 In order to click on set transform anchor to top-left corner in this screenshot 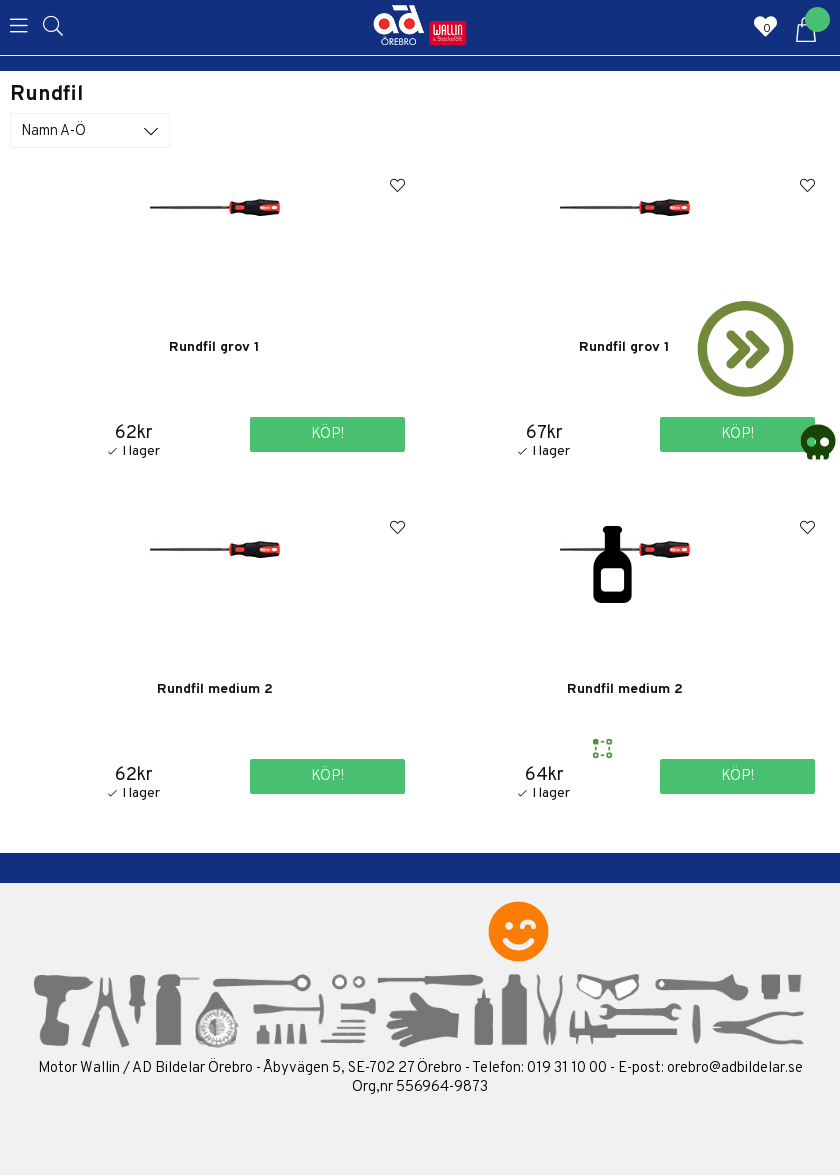, I will do `click(602, 748)`.